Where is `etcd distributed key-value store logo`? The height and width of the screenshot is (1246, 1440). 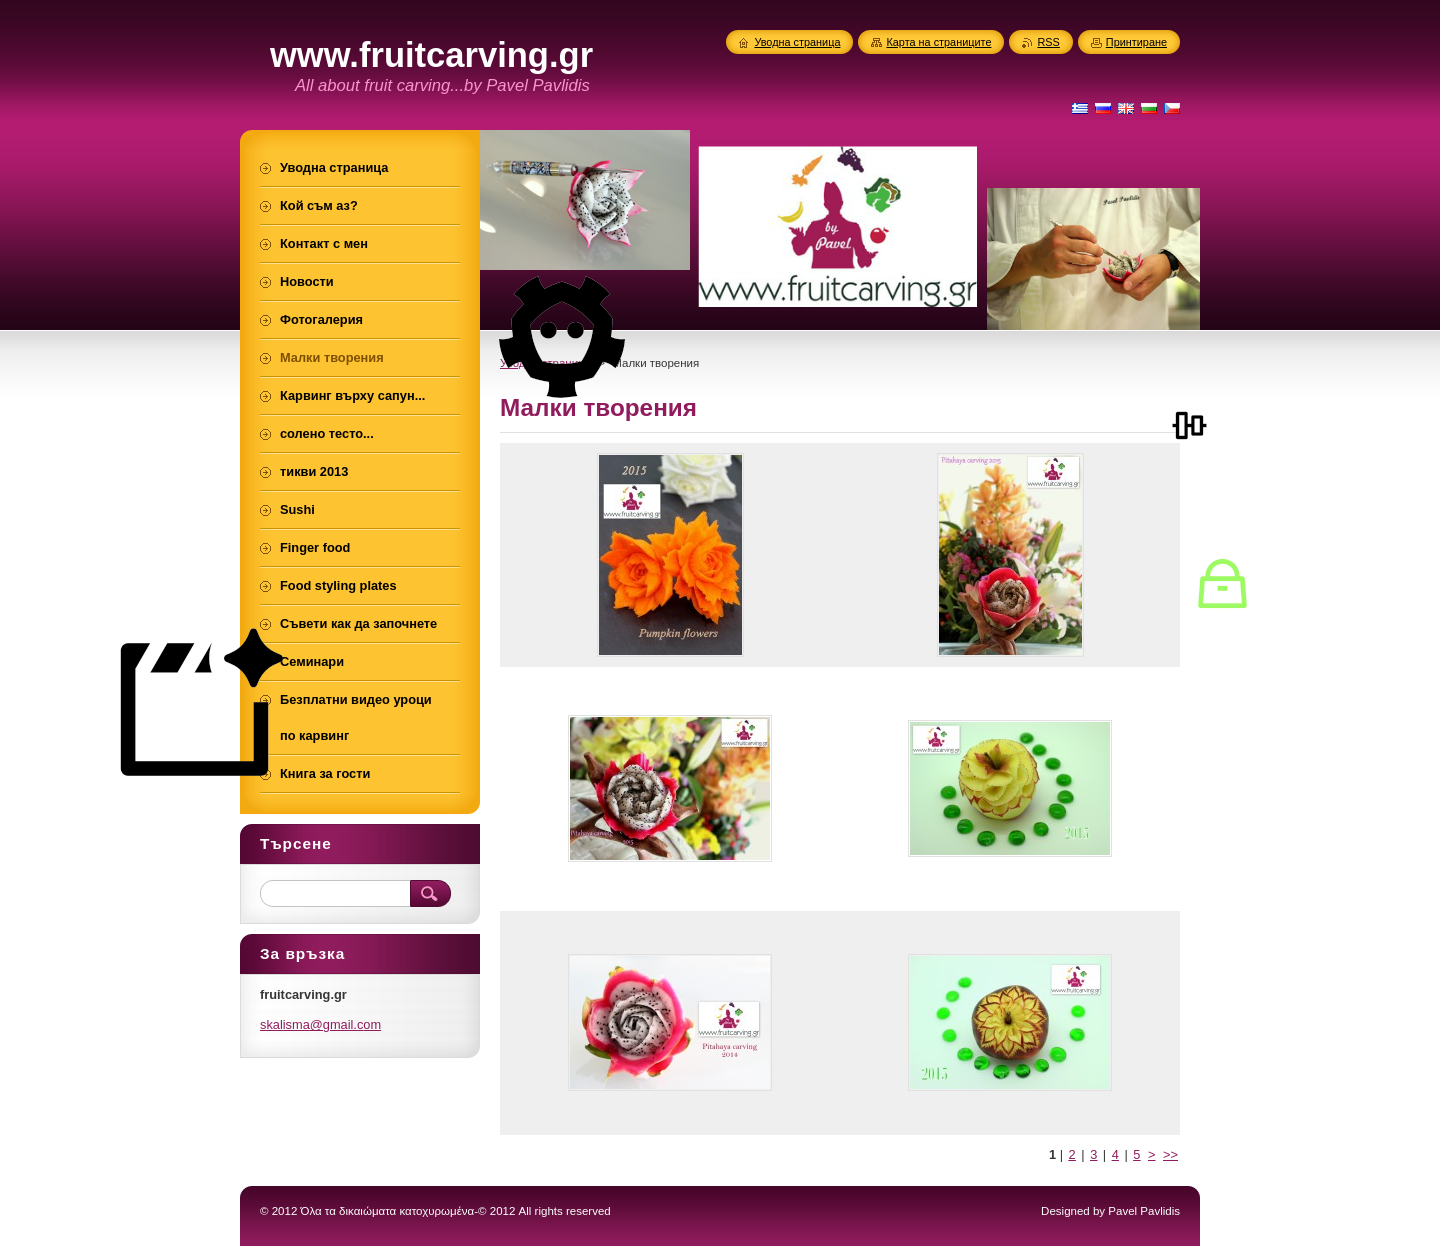
etcd distributed key-value store logo is located at coordinates (562, 337).